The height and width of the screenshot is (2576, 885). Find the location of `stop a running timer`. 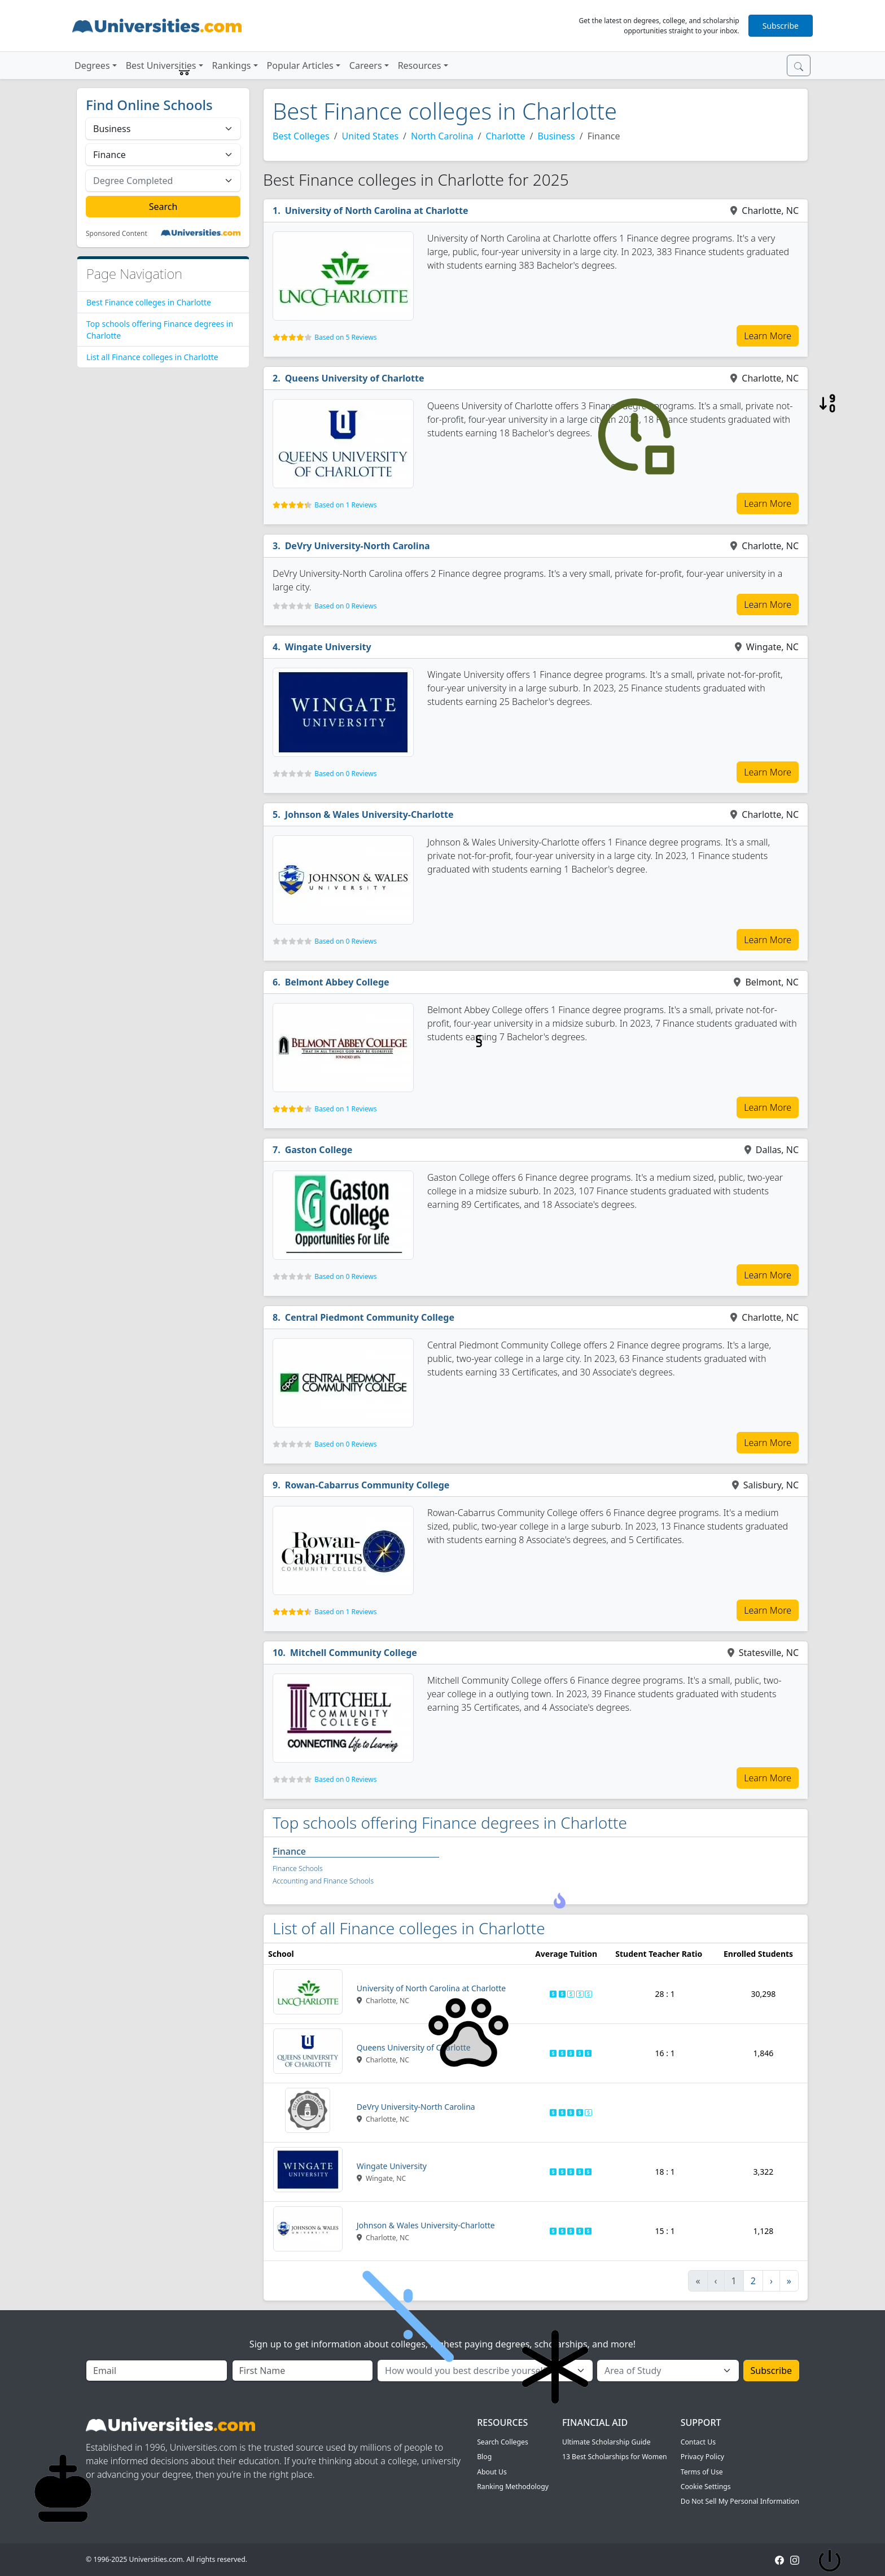

stop a running timer is located at coordinates (634, 435).